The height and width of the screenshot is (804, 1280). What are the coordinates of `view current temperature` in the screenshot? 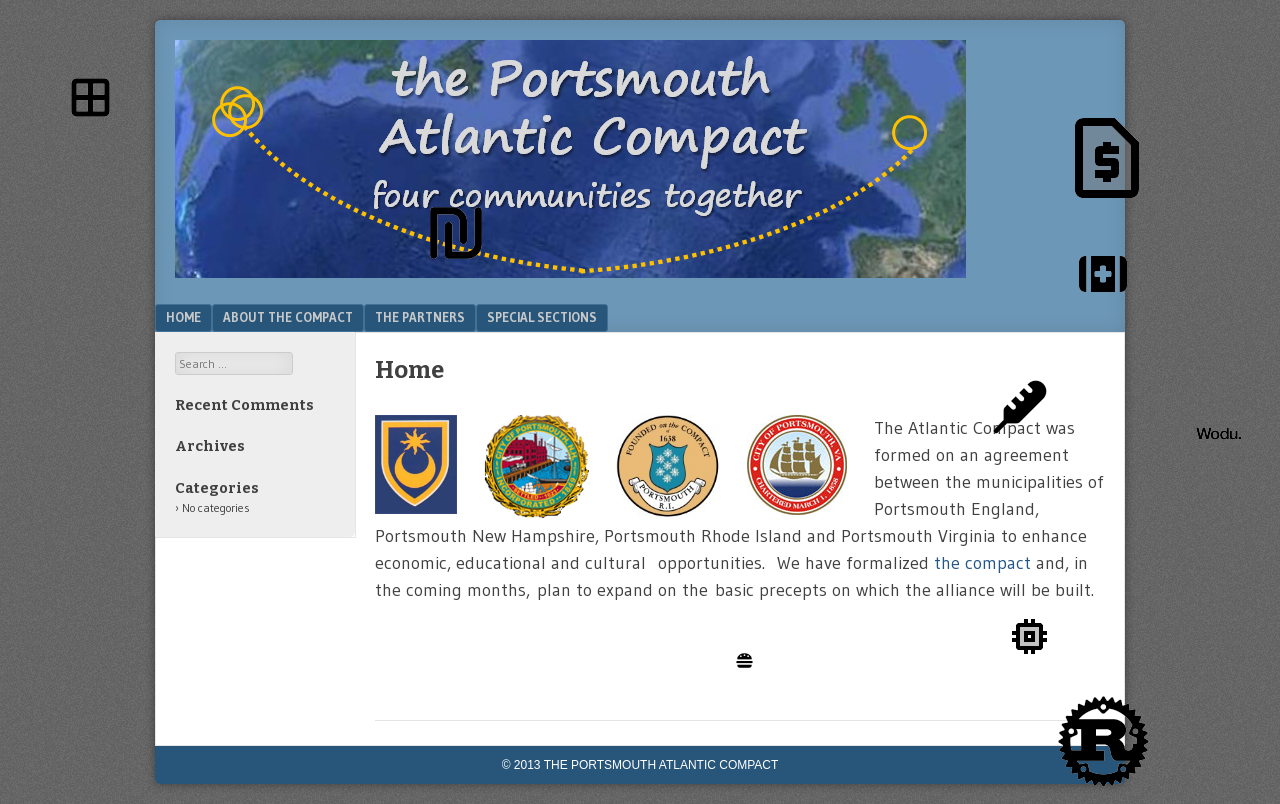 It's located at (1020, 407).